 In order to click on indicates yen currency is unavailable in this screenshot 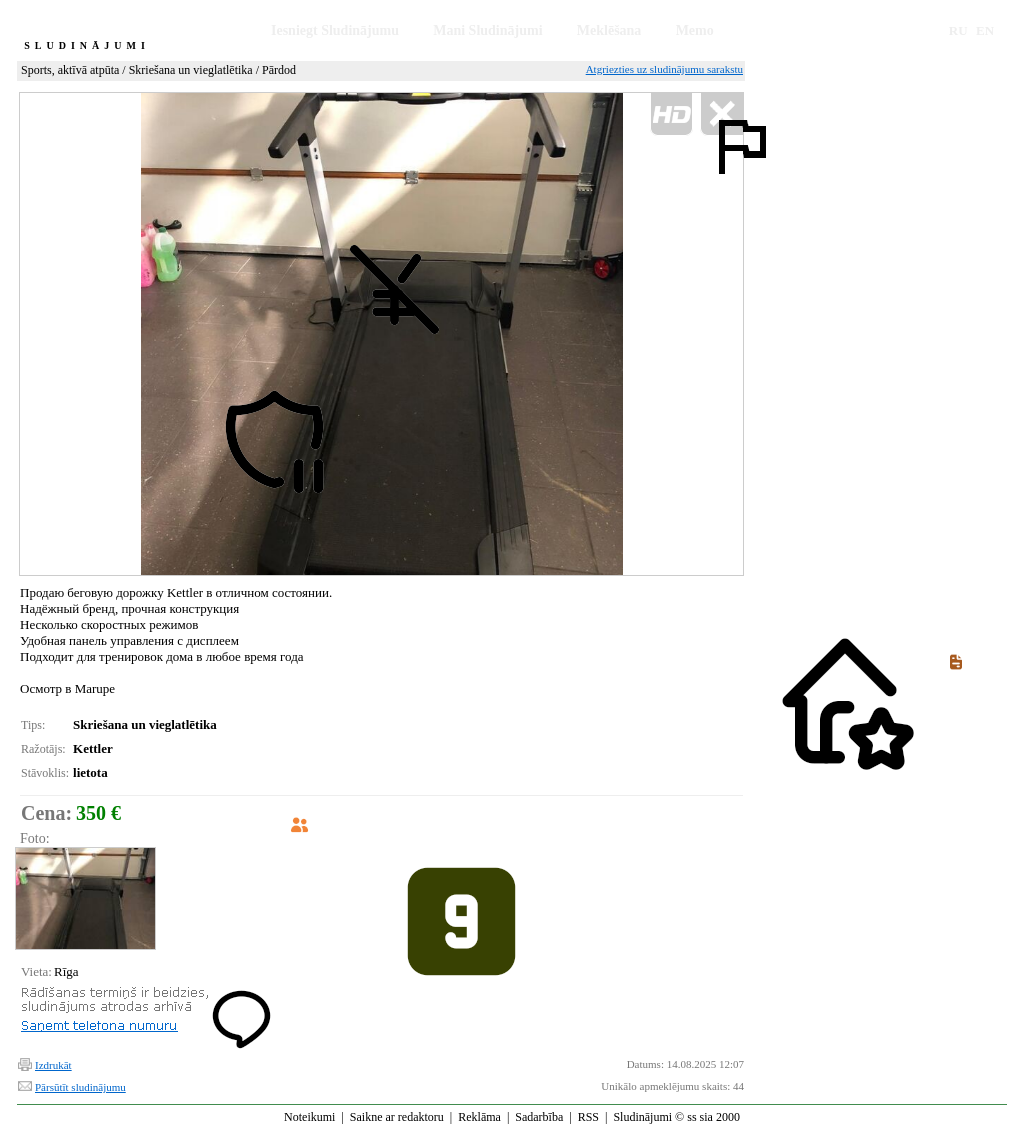, I will do `click(394, 289)`.